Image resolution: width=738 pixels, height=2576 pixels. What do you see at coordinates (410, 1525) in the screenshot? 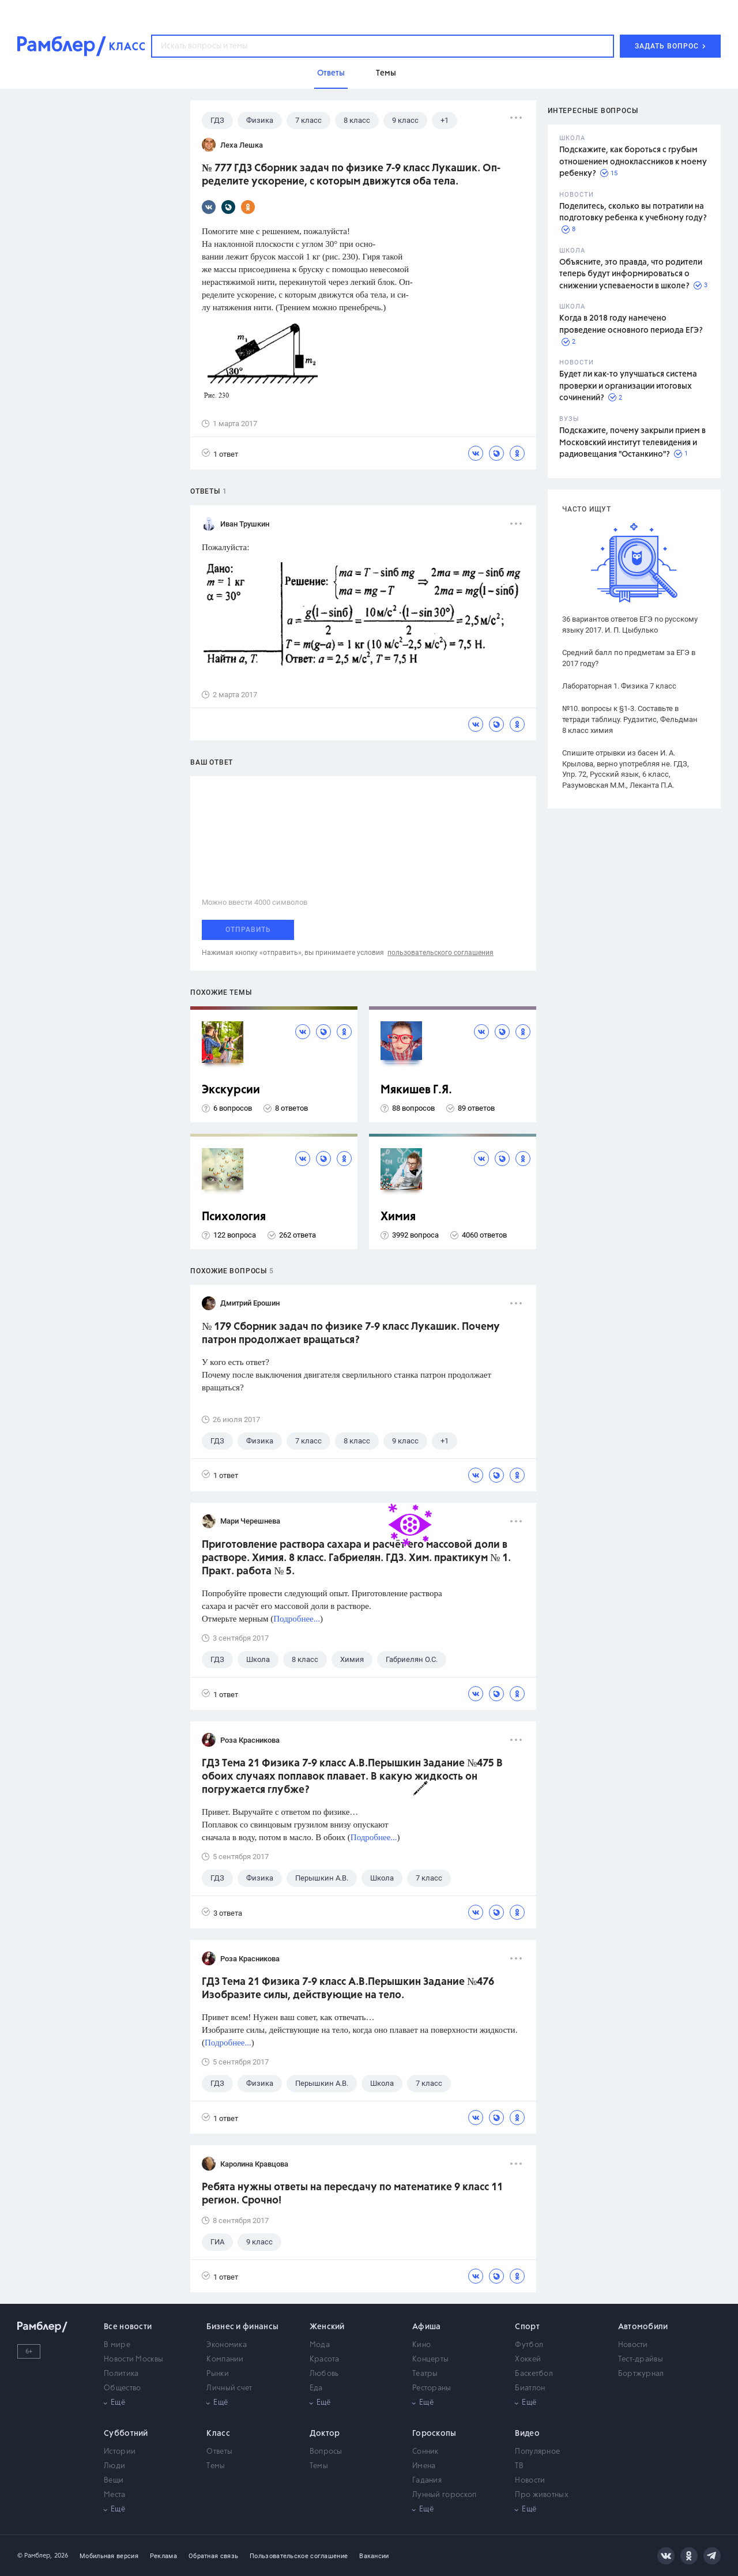
I see `view frost or ice-related content` at bounding box center [410, 1525].